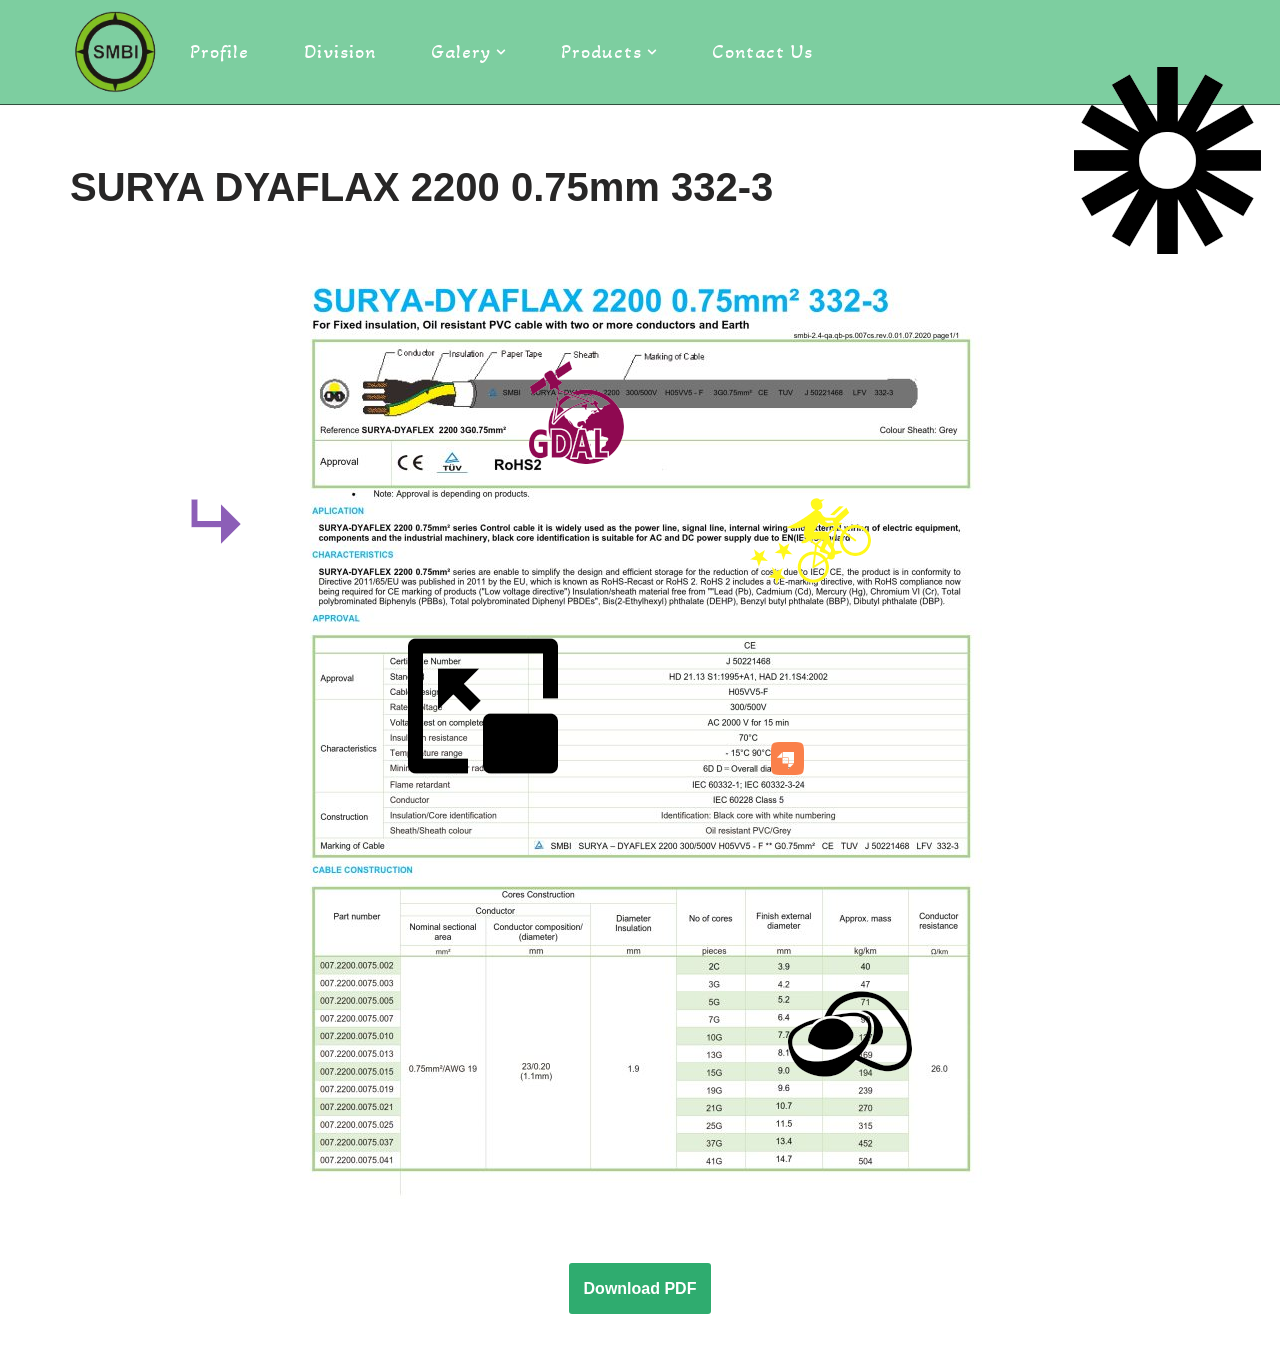 This screenshot has width=1280, height=1358. What do you see at coordinates (213, 521) in the screenshot?
I see `reply to a message or comment` at bounding box center [213, 521].